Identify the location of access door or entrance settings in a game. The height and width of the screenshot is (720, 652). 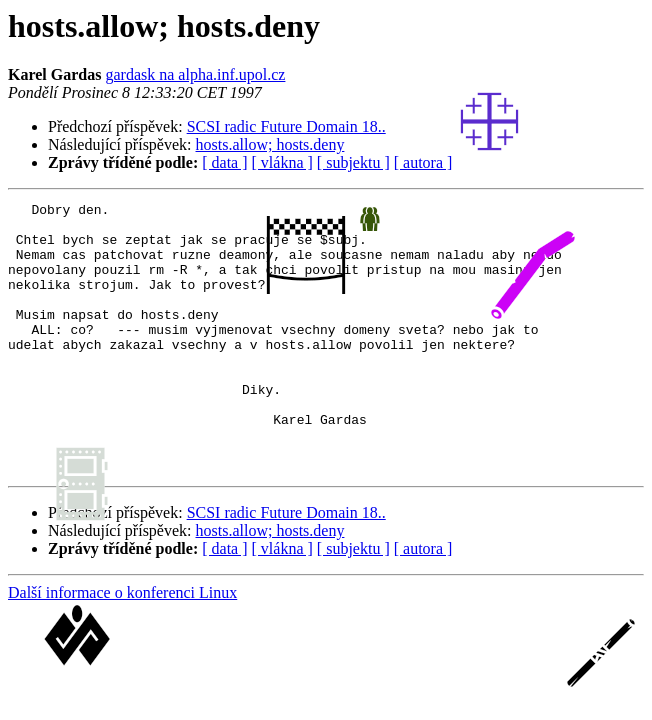
(82, 484).